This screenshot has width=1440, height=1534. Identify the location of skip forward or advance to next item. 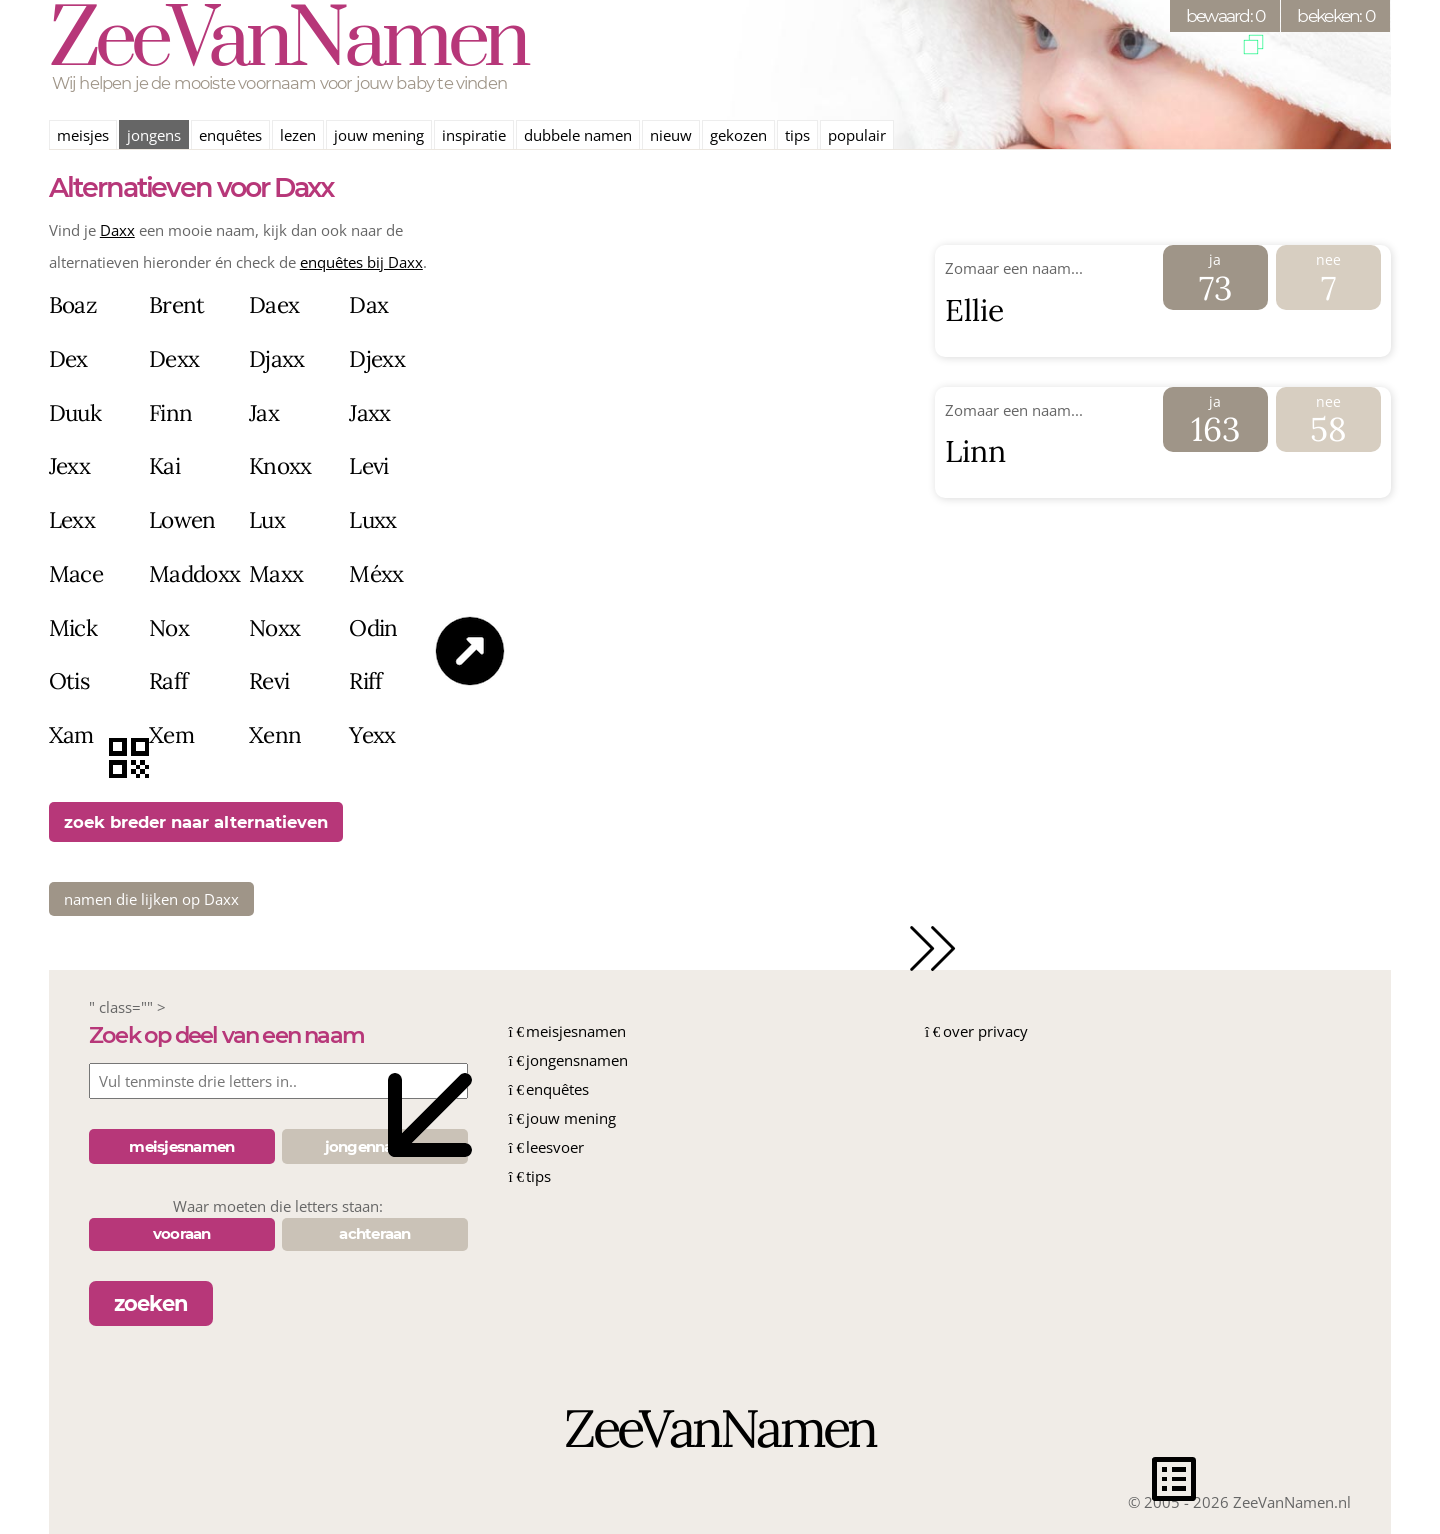
(930, 948).